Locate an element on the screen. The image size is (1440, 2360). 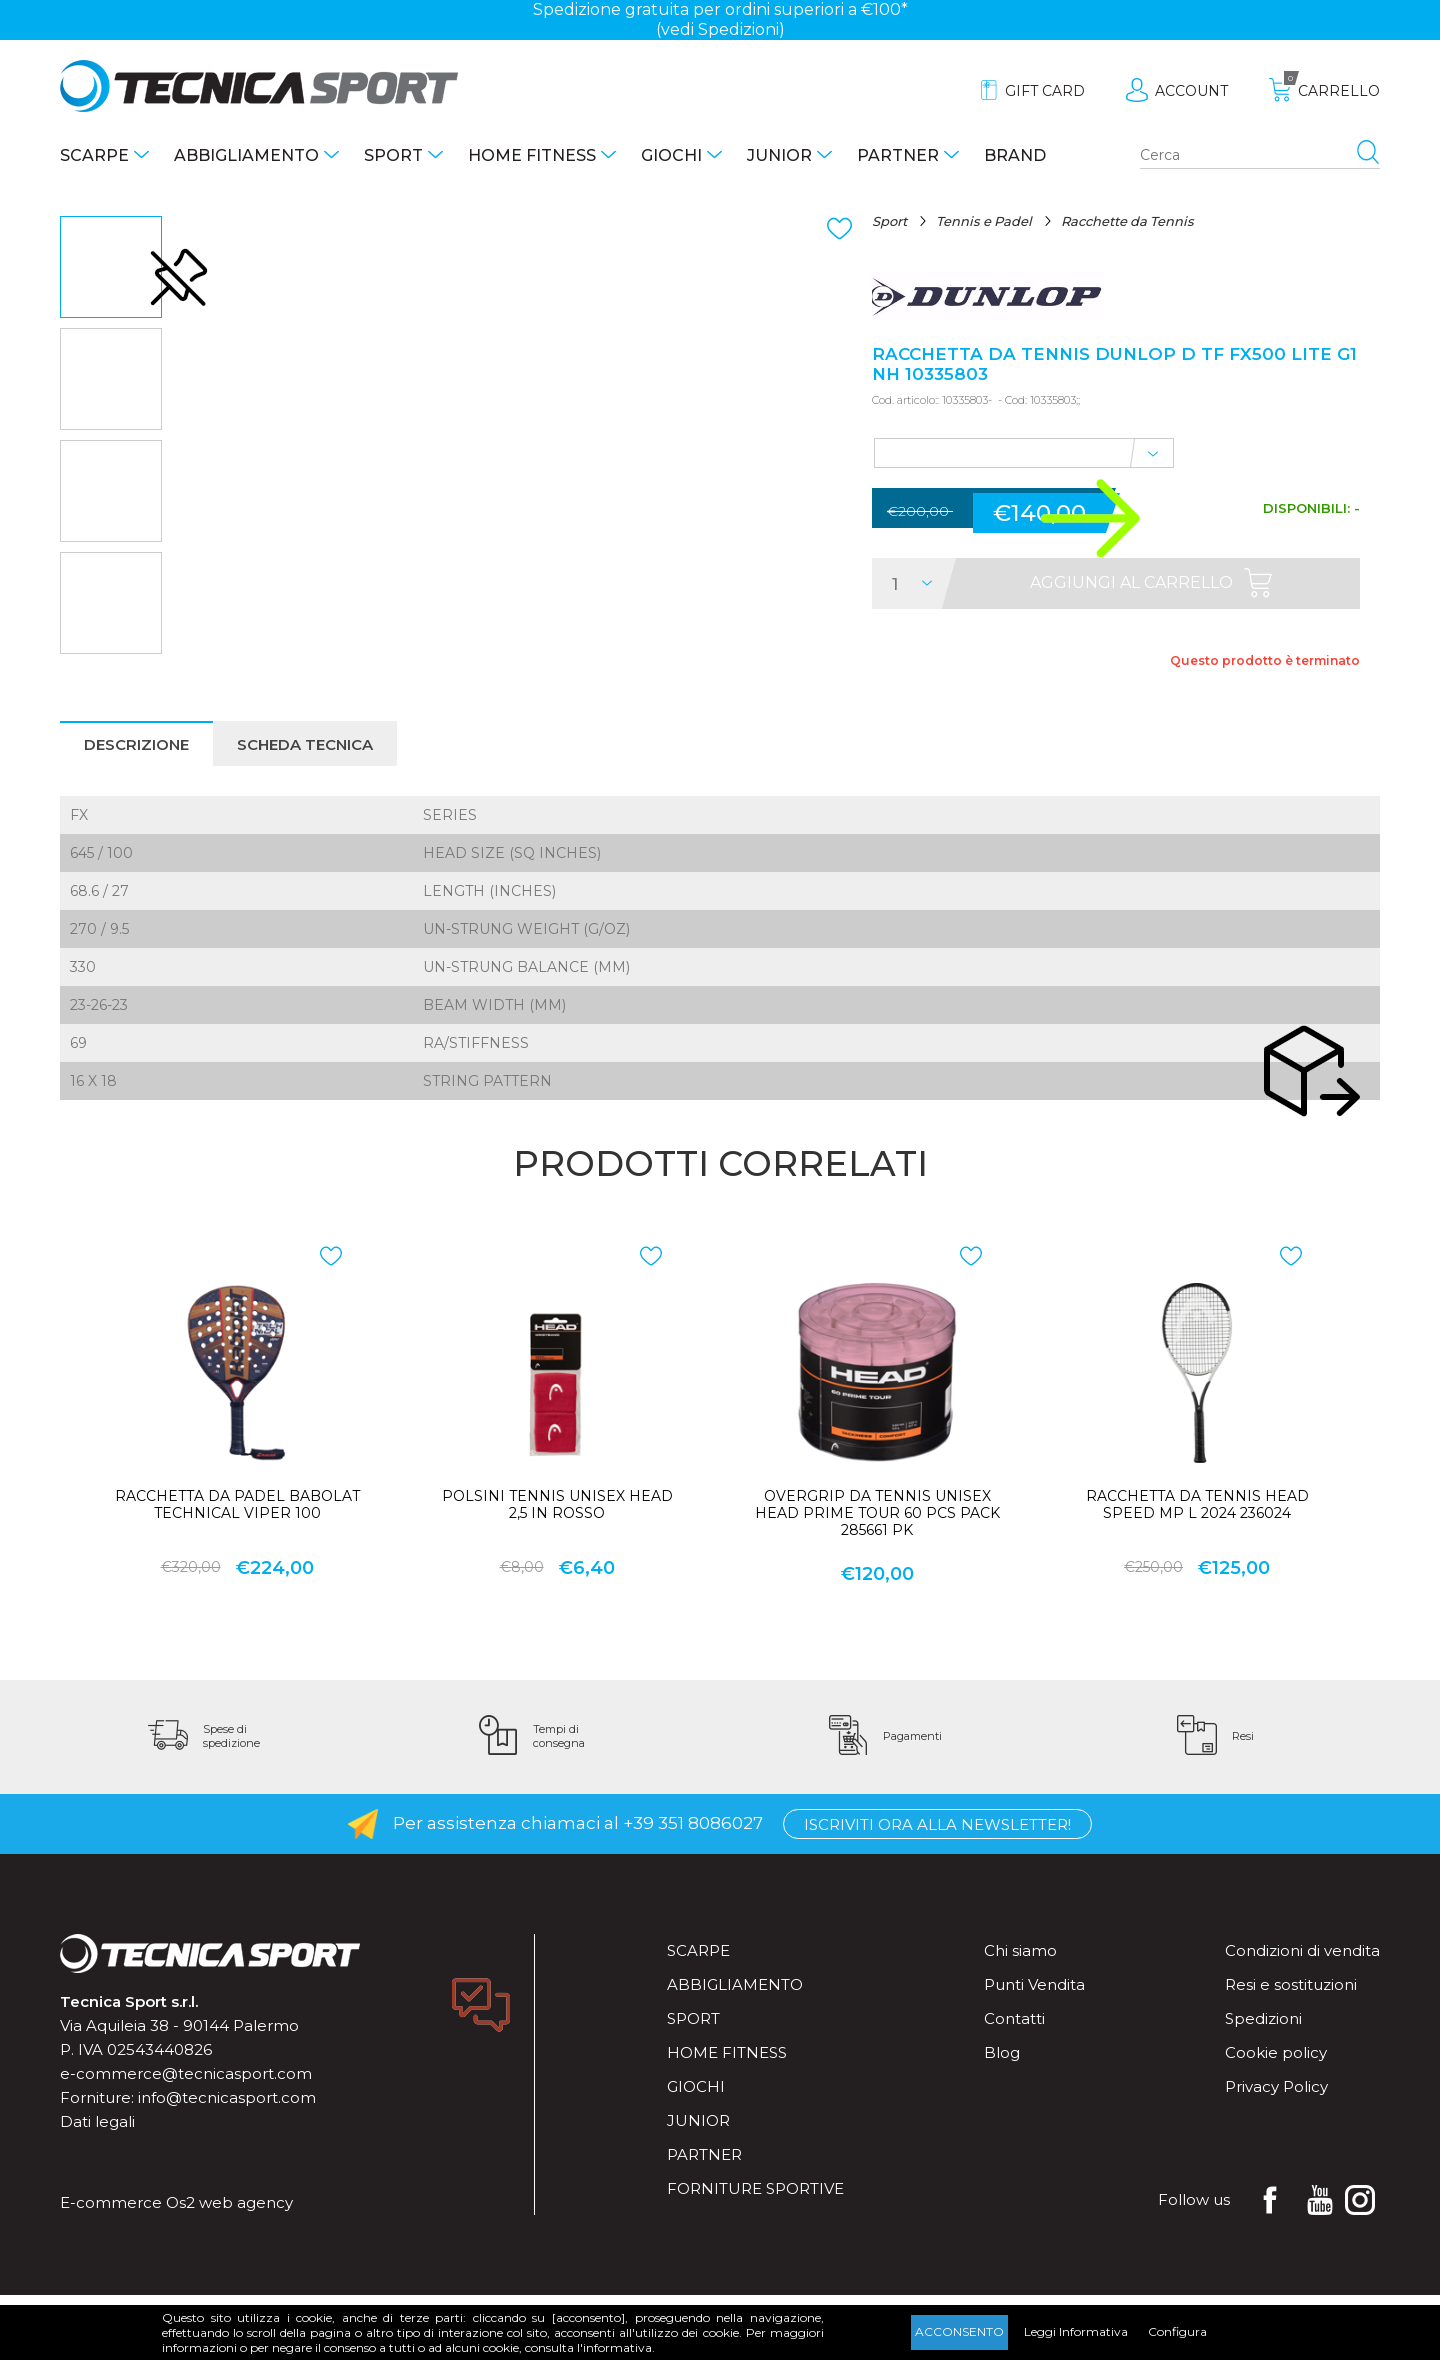
indicates a discussion has been closed or resolved is located at coordinates (481, 2005).